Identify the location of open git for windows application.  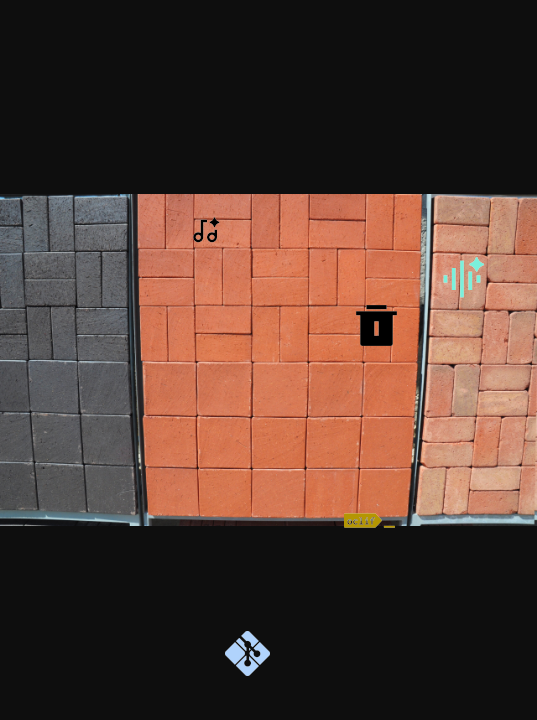
(247, 653).